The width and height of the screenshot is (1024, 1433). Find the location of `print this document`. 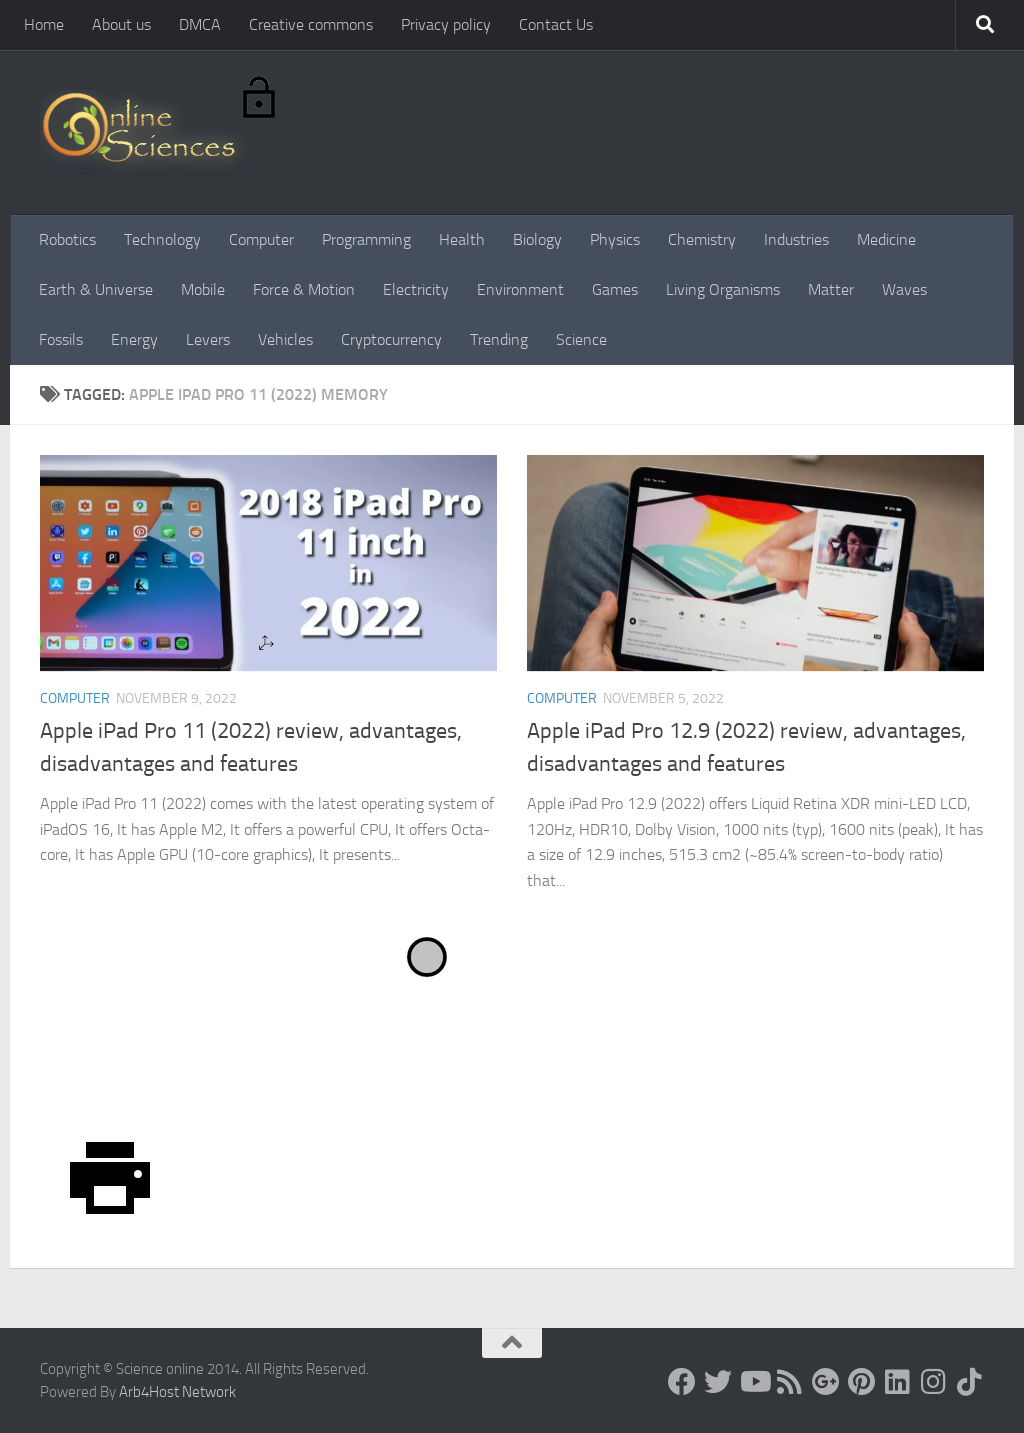

print this document is located at coordinates (110, 1178).